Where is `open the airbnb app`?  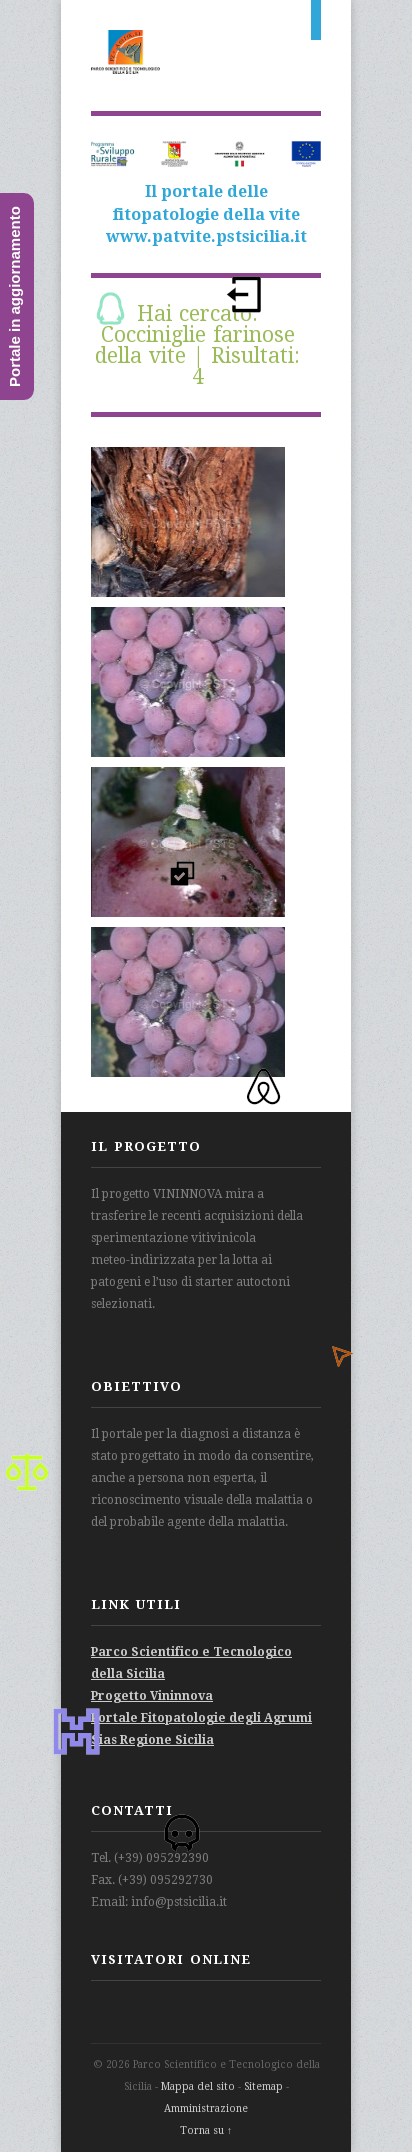 open the airbnb app is located at coordinates (263, 1086).